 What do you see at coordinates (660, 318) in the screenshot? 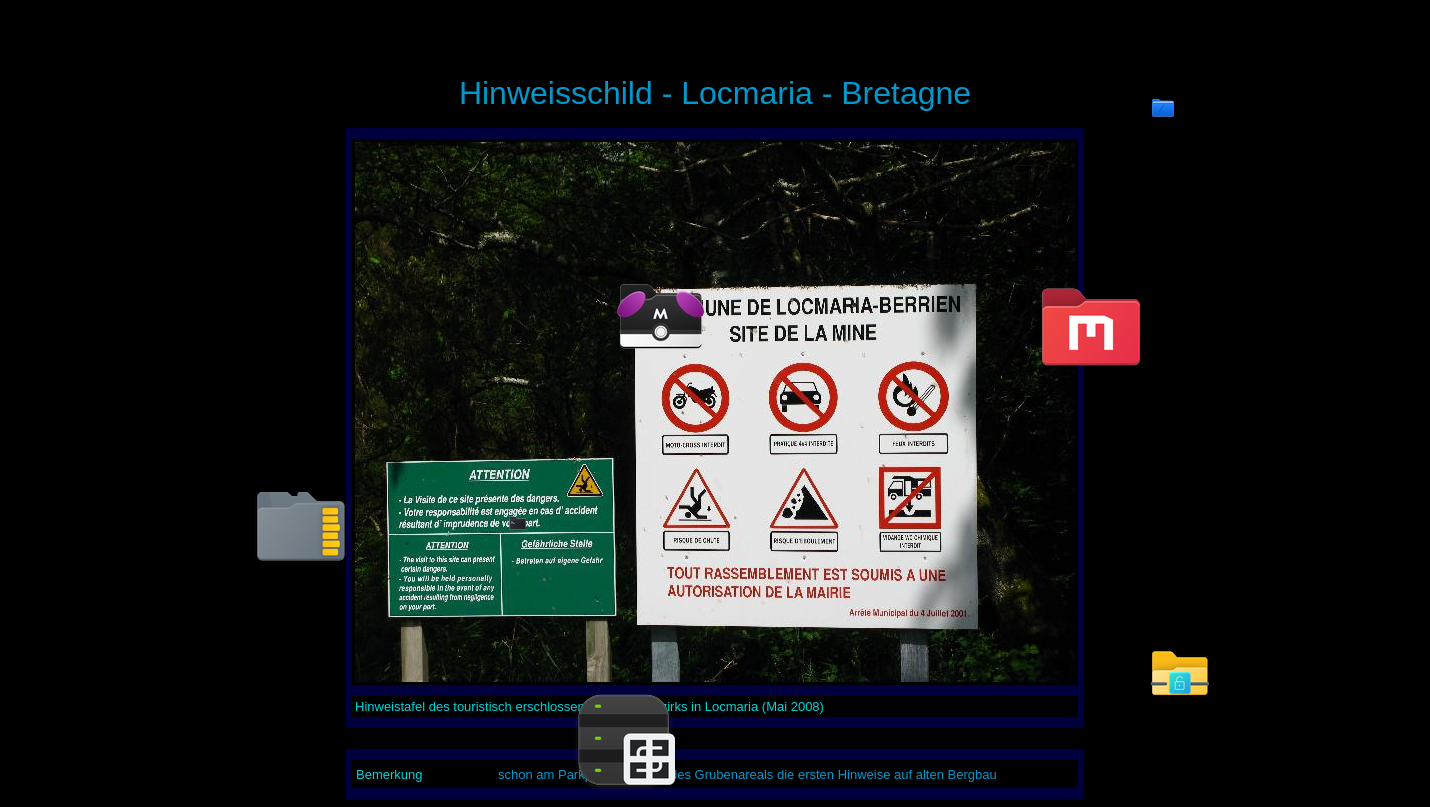
I see `open pokémon master ball themed folder` at bounding box center [660, 318].